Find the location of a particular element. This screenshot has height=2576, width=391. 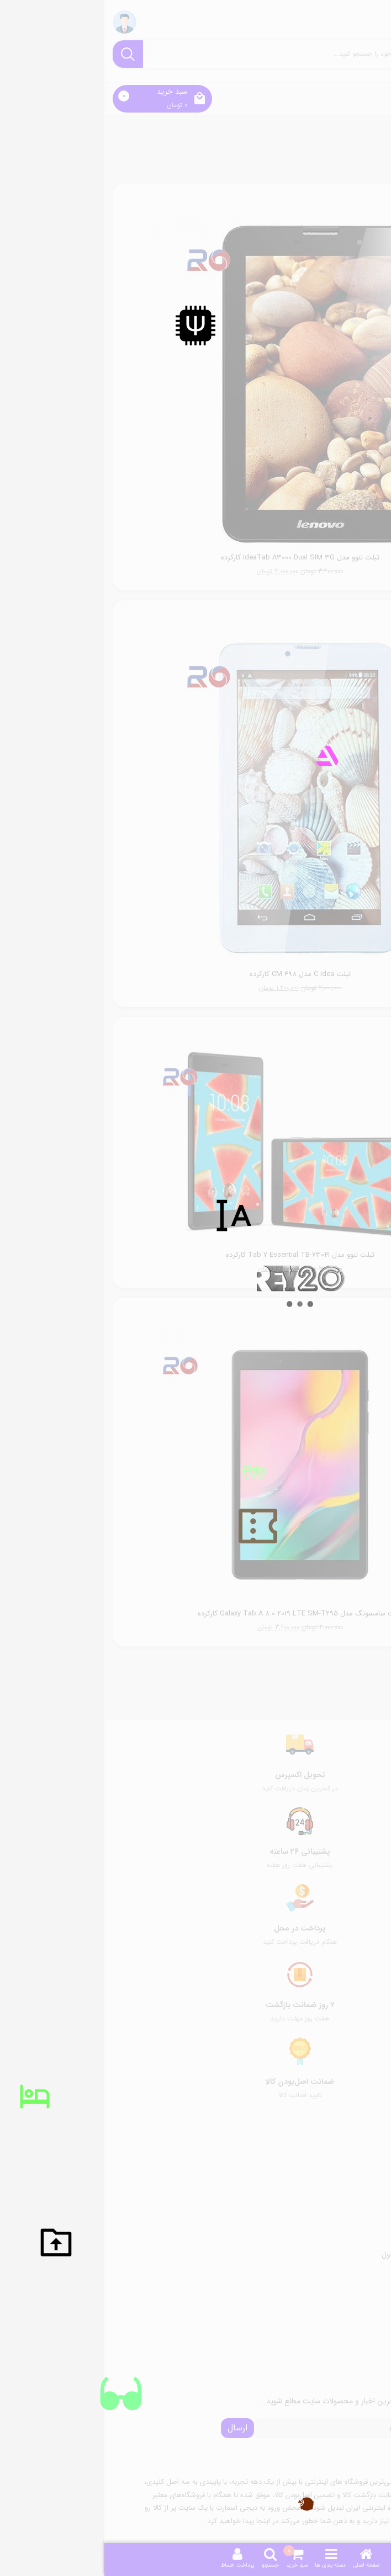

find nearby hotels or accommodations is located at coordinates (35, 2097).